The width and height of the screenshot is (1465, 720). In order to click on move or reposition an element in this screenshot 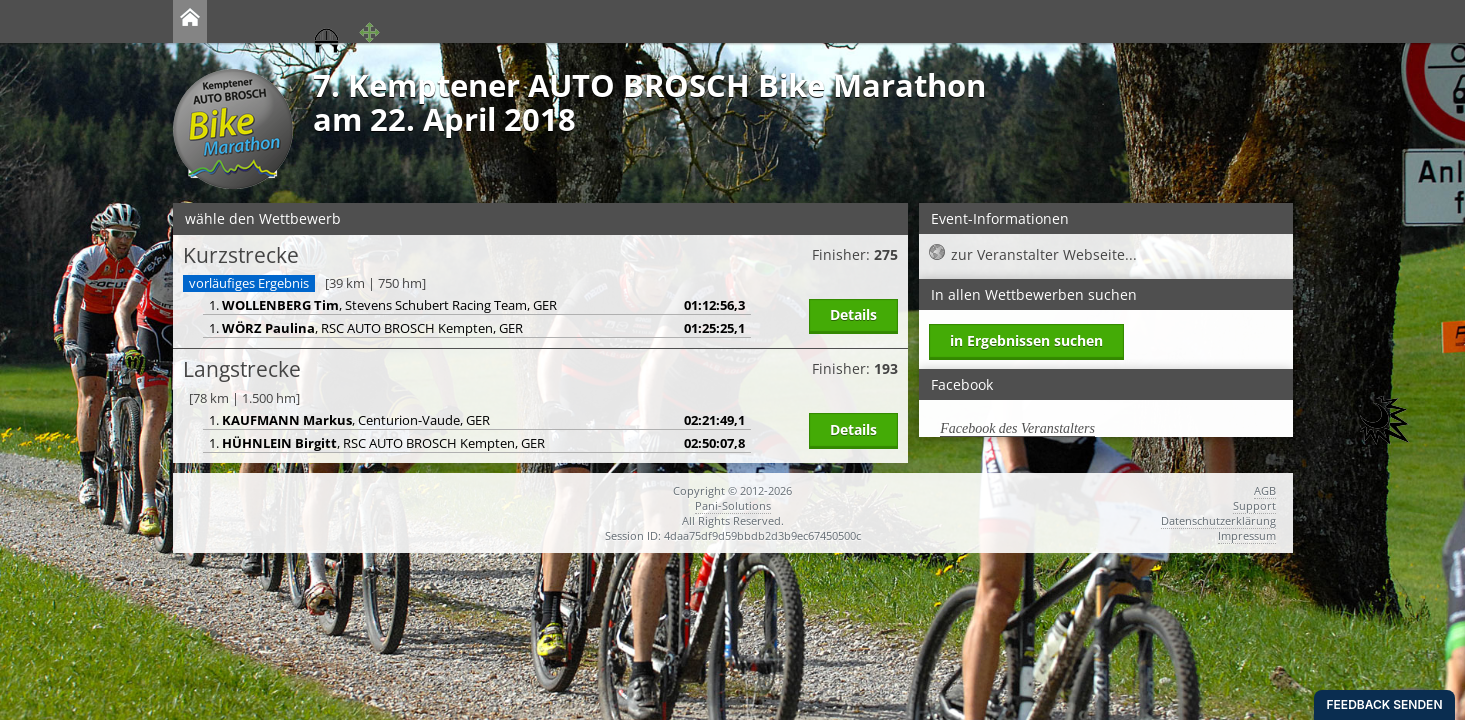, I will do `click(369, 32)`.